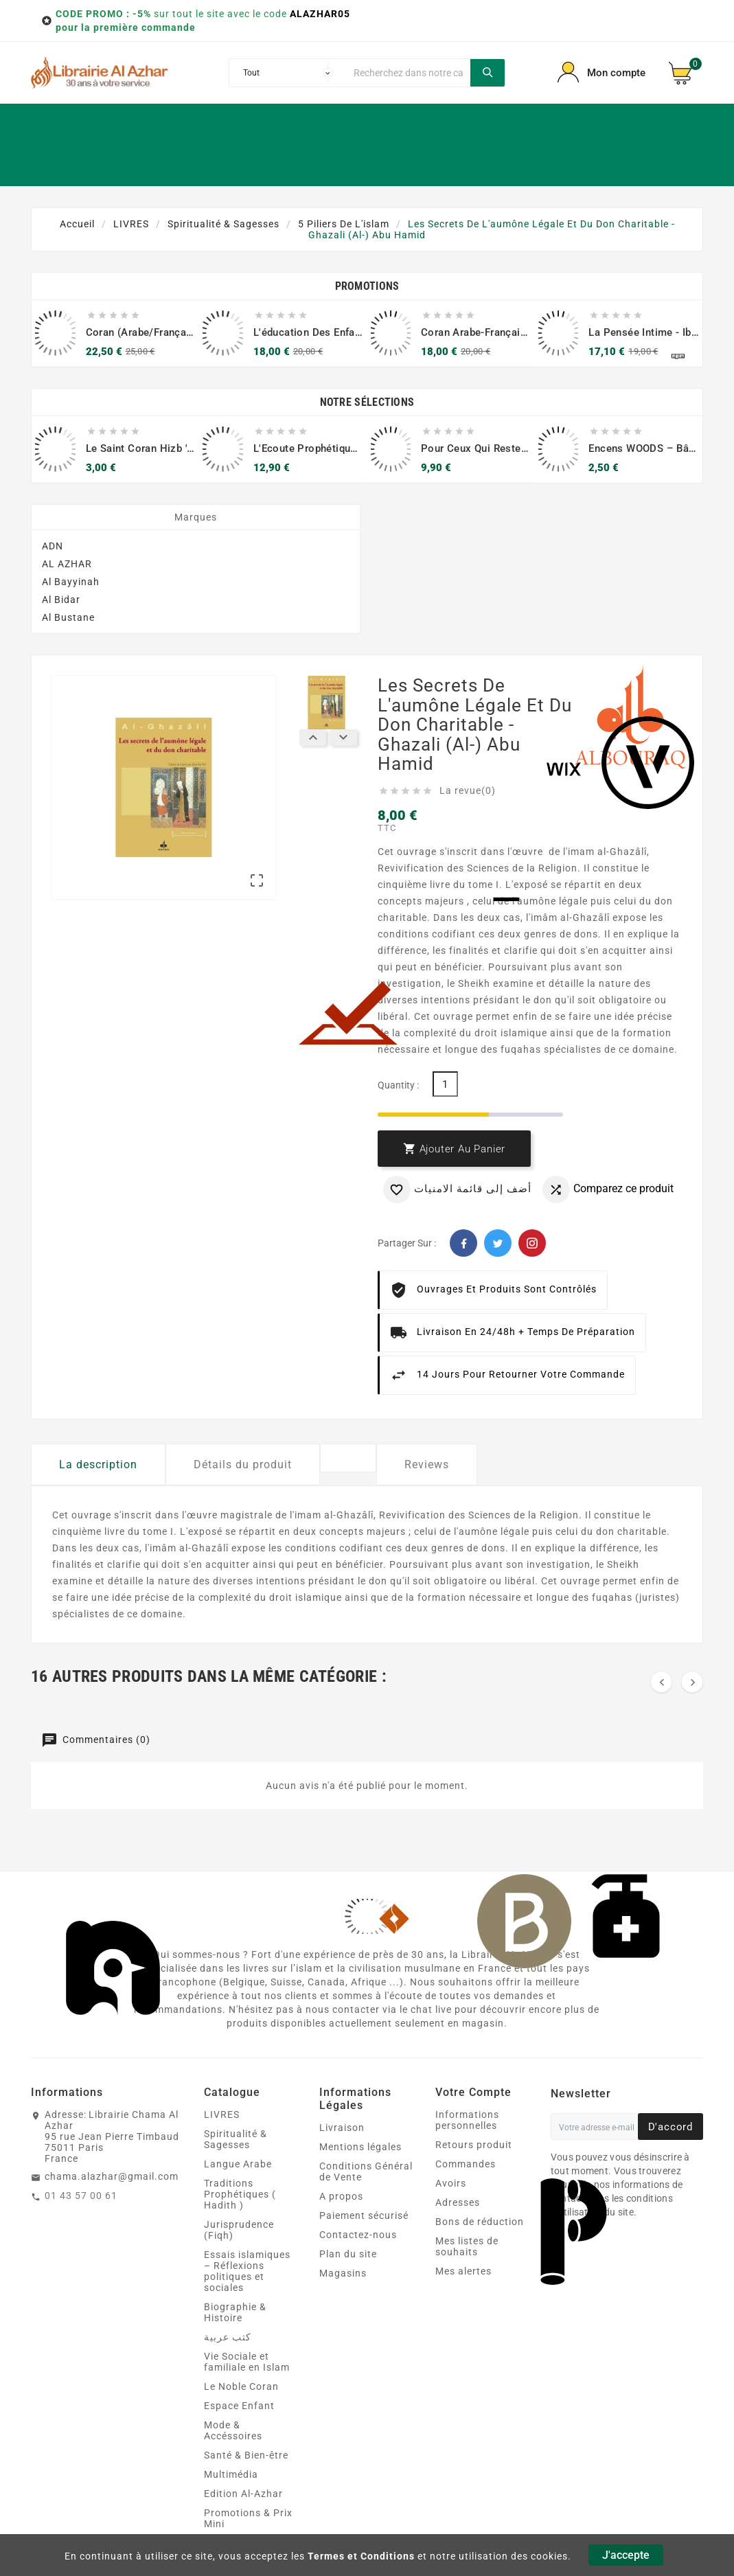 This screenshot has height=2576, width=734. What do you see at coordinates (626, 1916) in the screenshot?
I see `access hand sanitizer station location` at bounding box center [626, 1916].